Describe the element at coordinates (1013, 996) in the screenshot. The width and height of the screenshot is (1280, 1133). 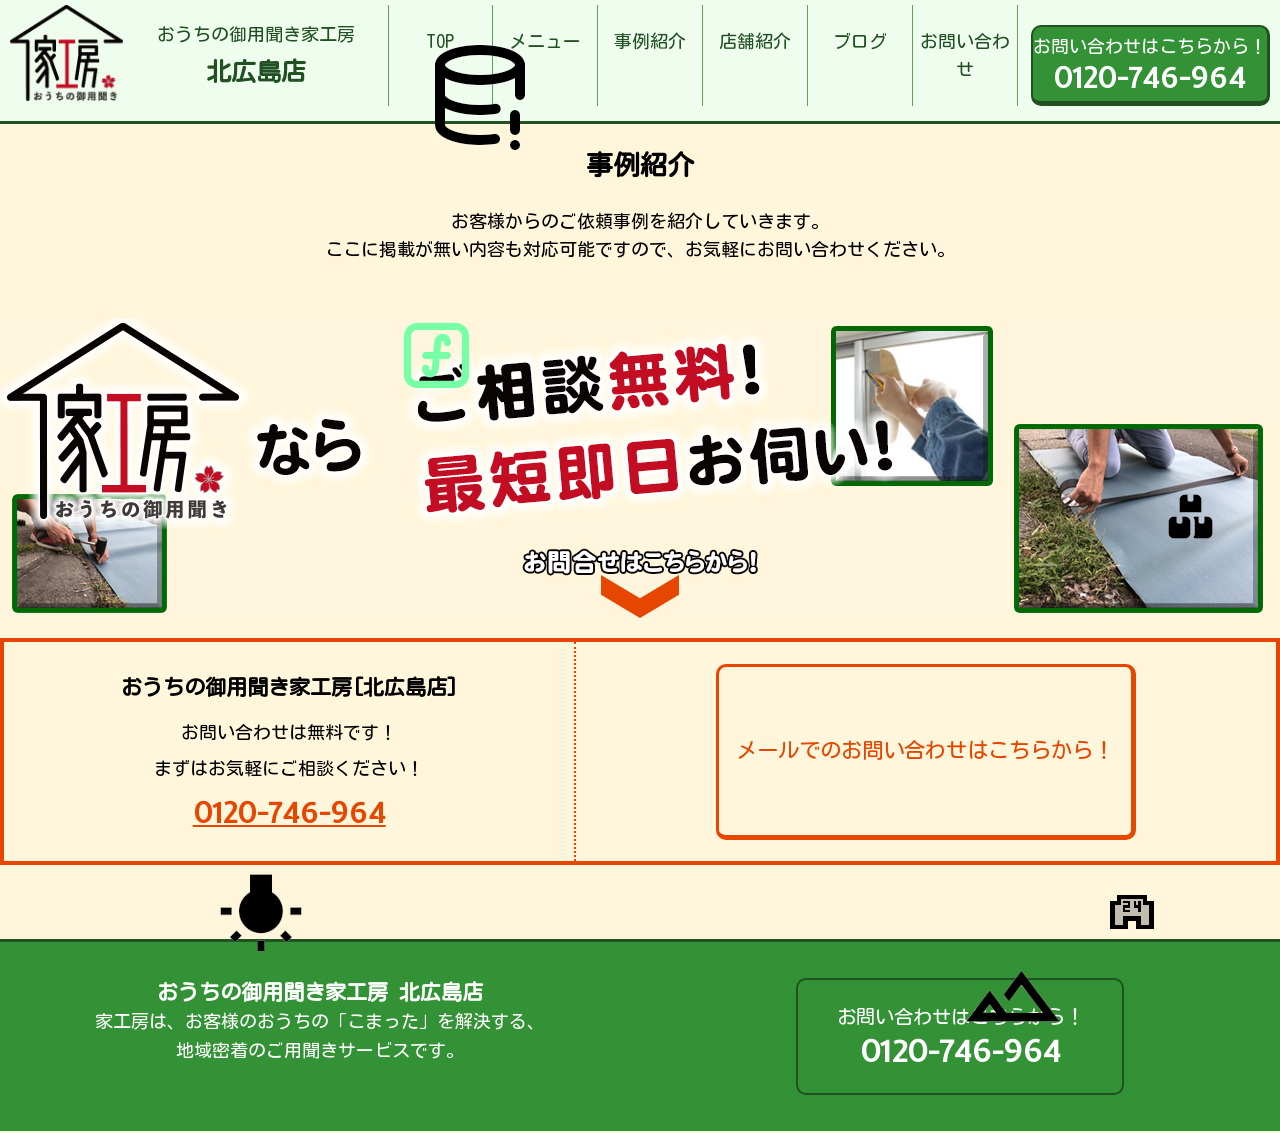
I see `view terrain or topographic map layer` at that location.